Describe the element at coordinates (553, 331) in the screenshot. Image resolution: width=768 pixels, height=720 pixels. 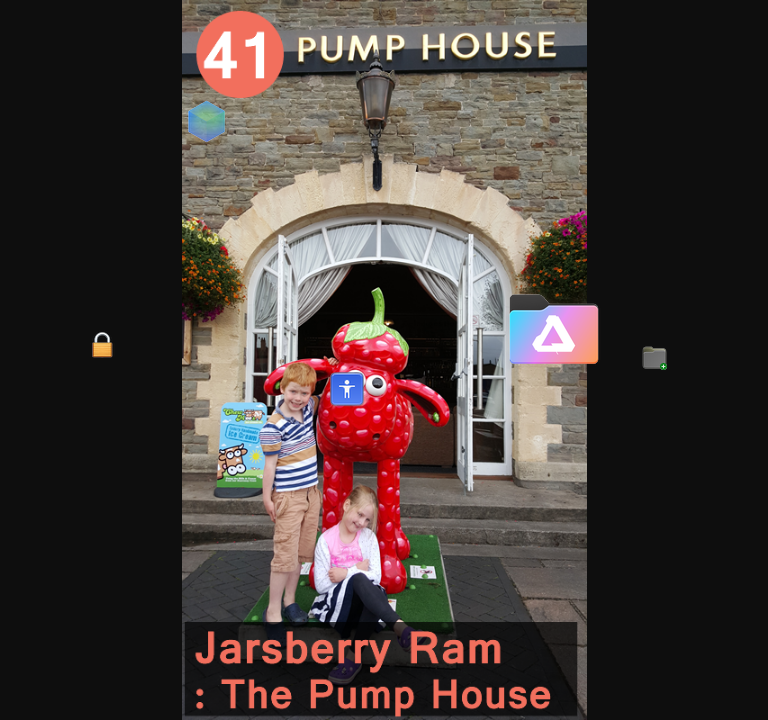
I see `open the Affinity app folder` at that location.